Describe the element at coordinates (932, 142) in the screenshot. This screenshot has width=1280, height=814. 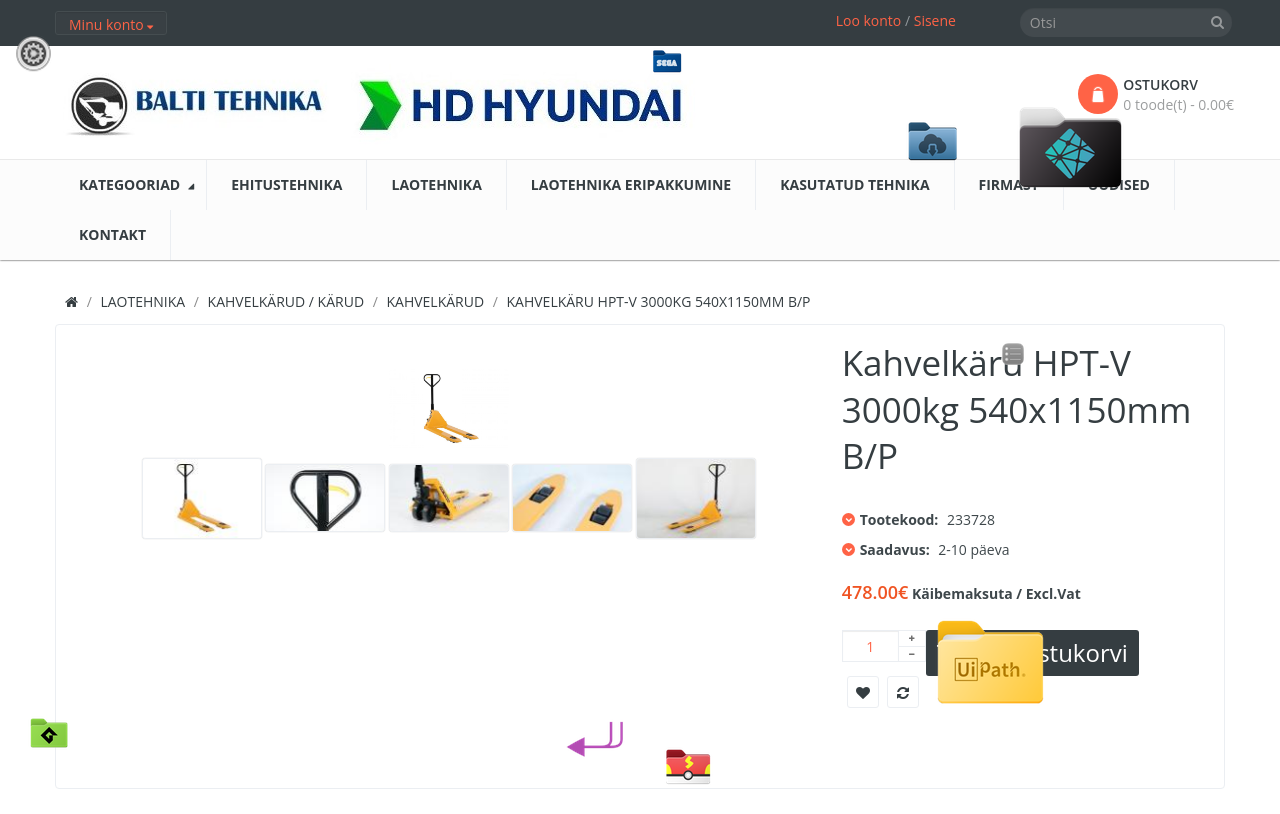
I see `open downloads folder` at that location.